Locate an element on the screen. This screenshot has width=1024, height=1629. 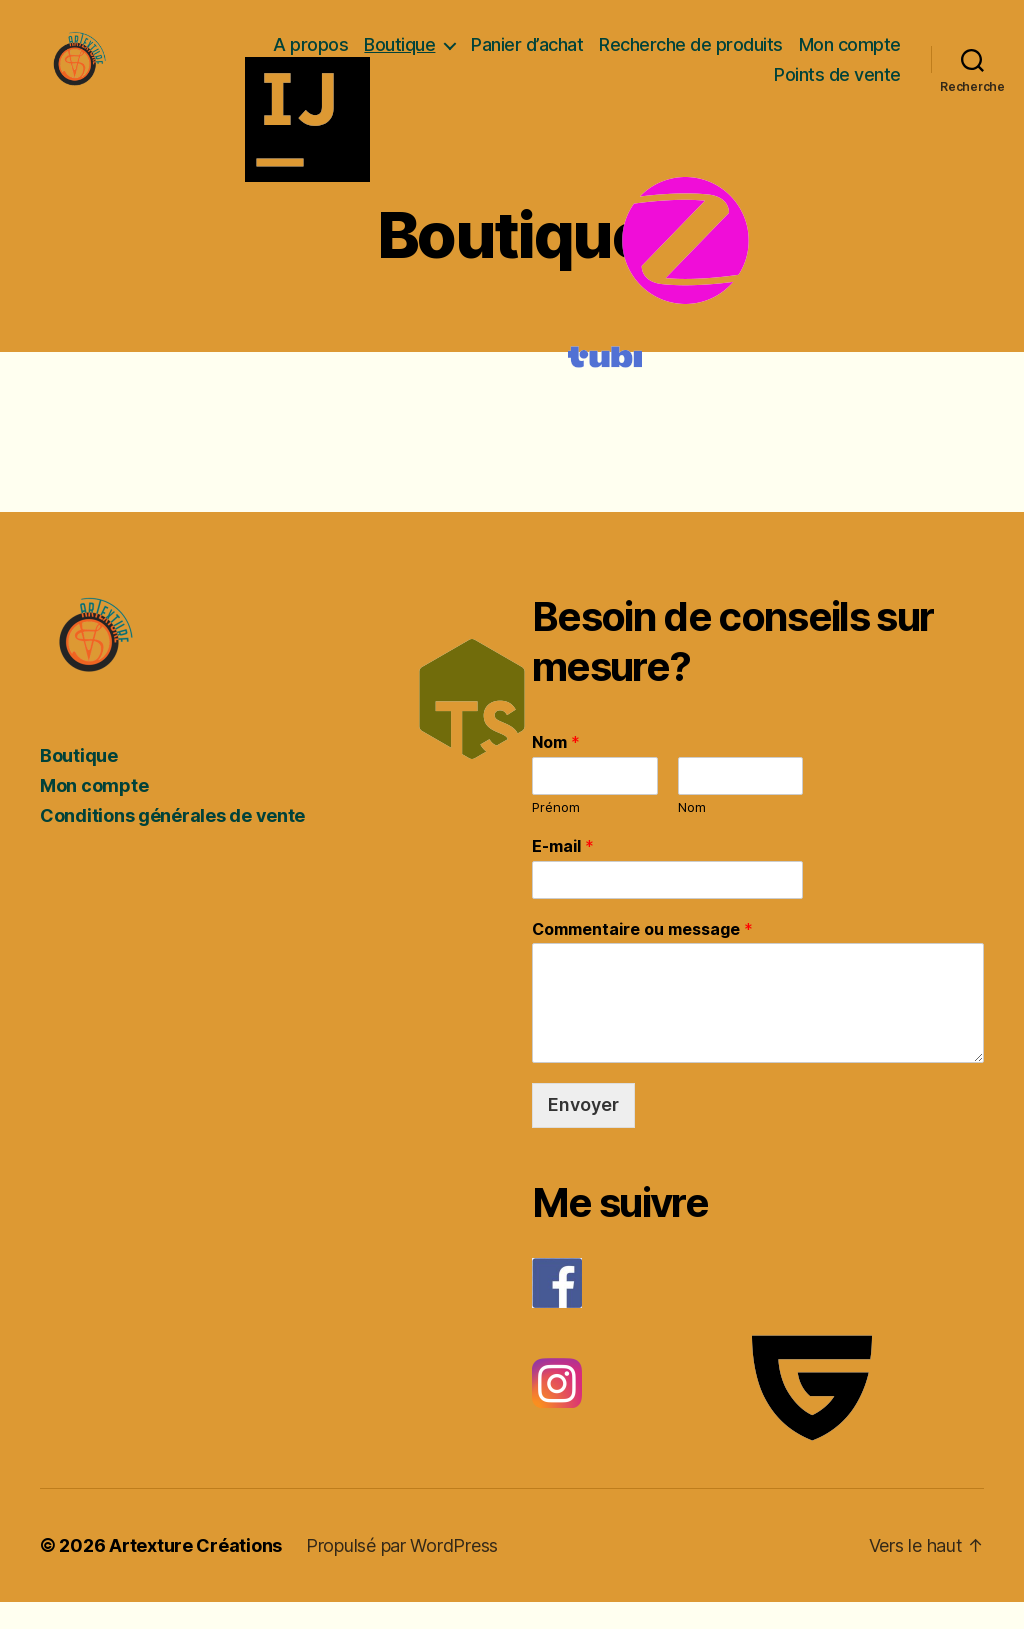
zigbee smart home protocol logo is located at coordinates (685, 240).